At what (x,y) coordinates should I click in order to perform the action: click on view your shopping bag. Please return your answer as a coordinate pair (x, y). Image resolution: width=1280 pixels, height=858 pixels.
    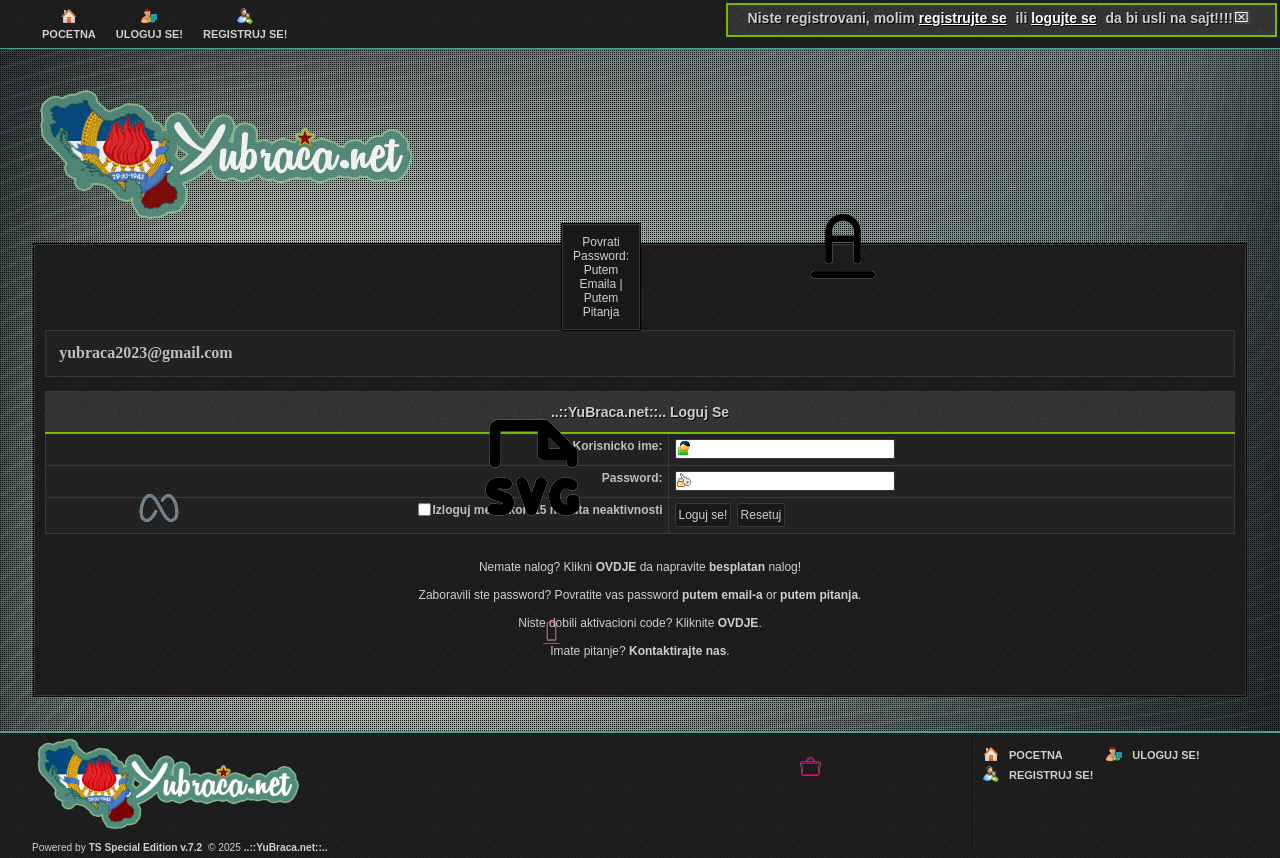
    Looking at the image, I should click on (810, 767).